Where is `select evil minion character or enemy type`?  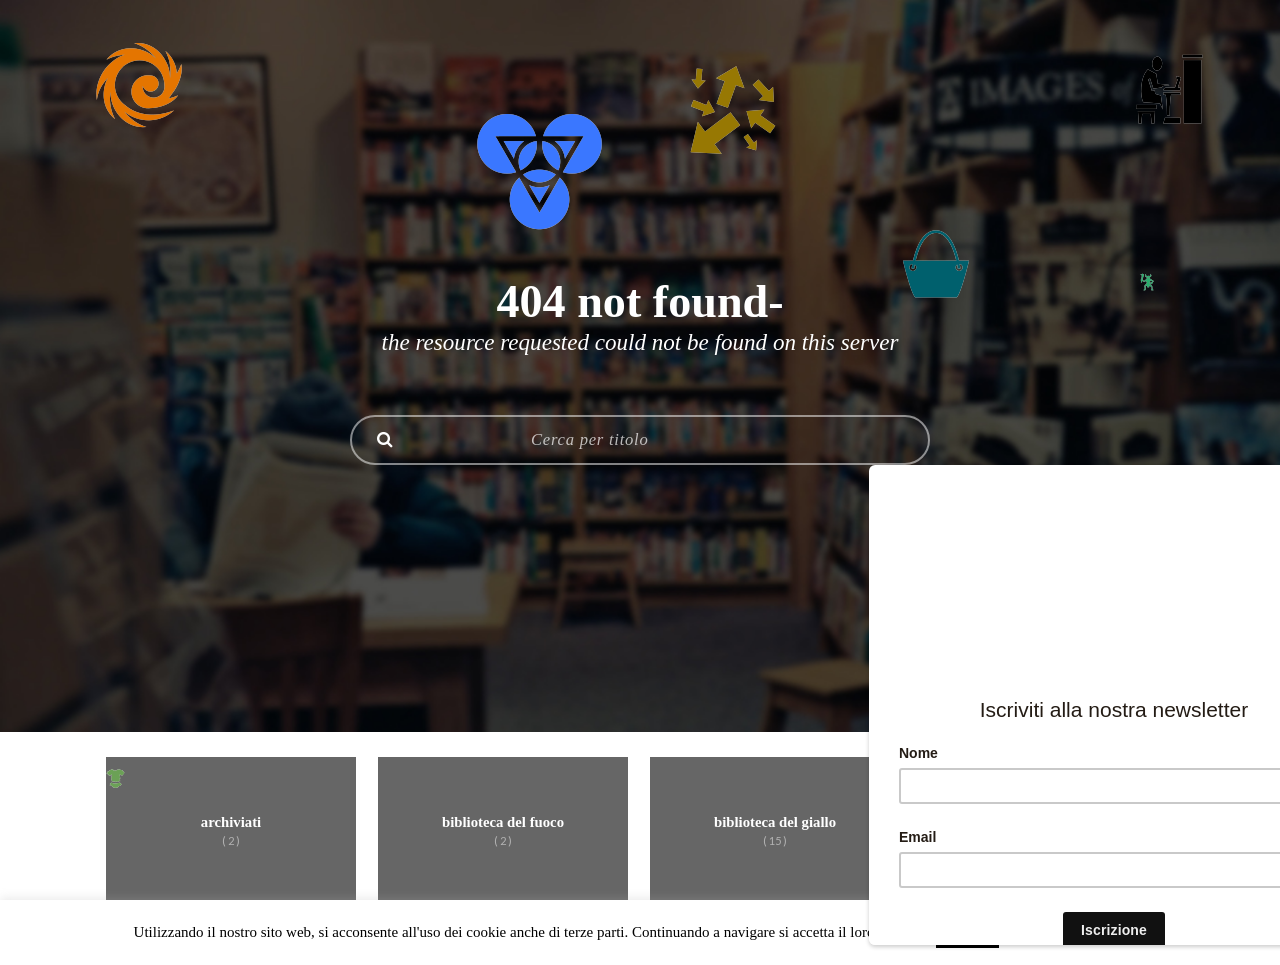 select evil minion character or enemy type is located at coordinates (1147, 282).